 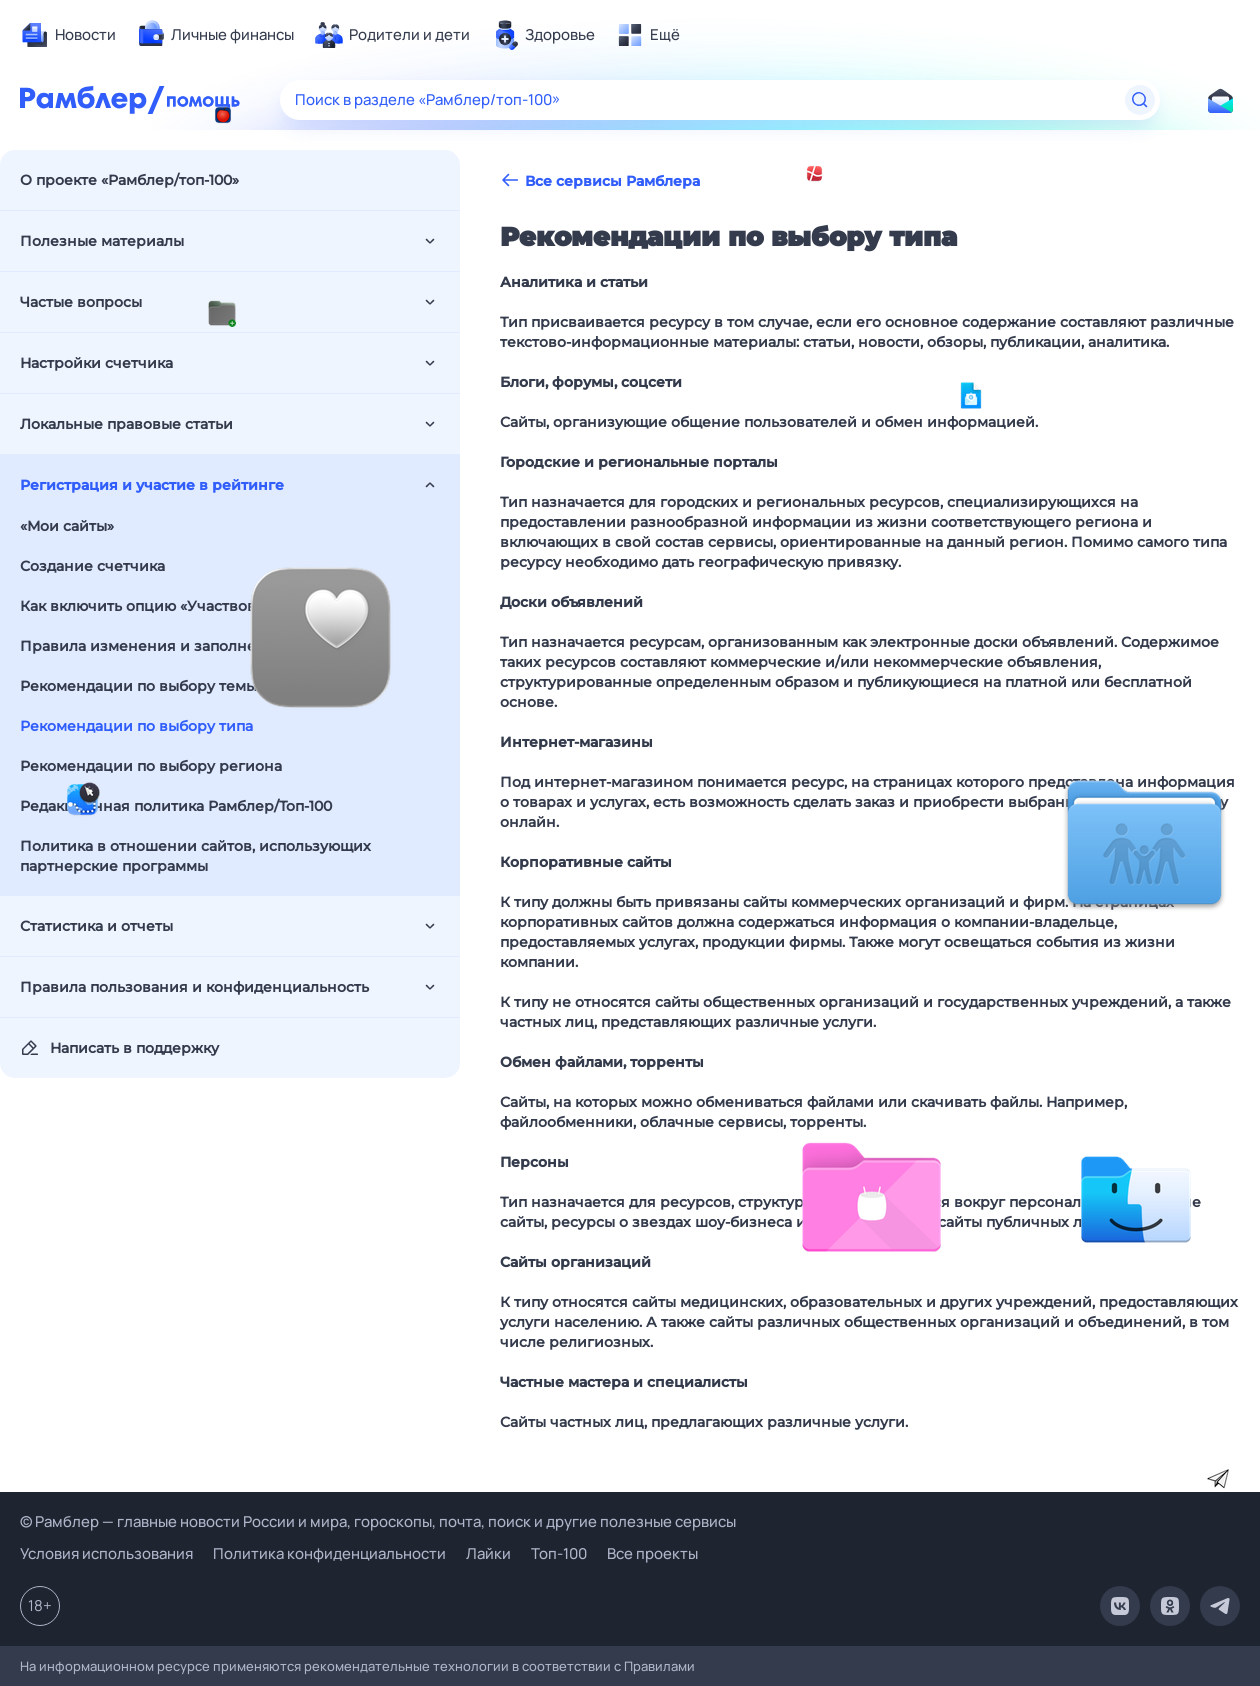 I want to click on open the Health app, so click(x=320, y=637).